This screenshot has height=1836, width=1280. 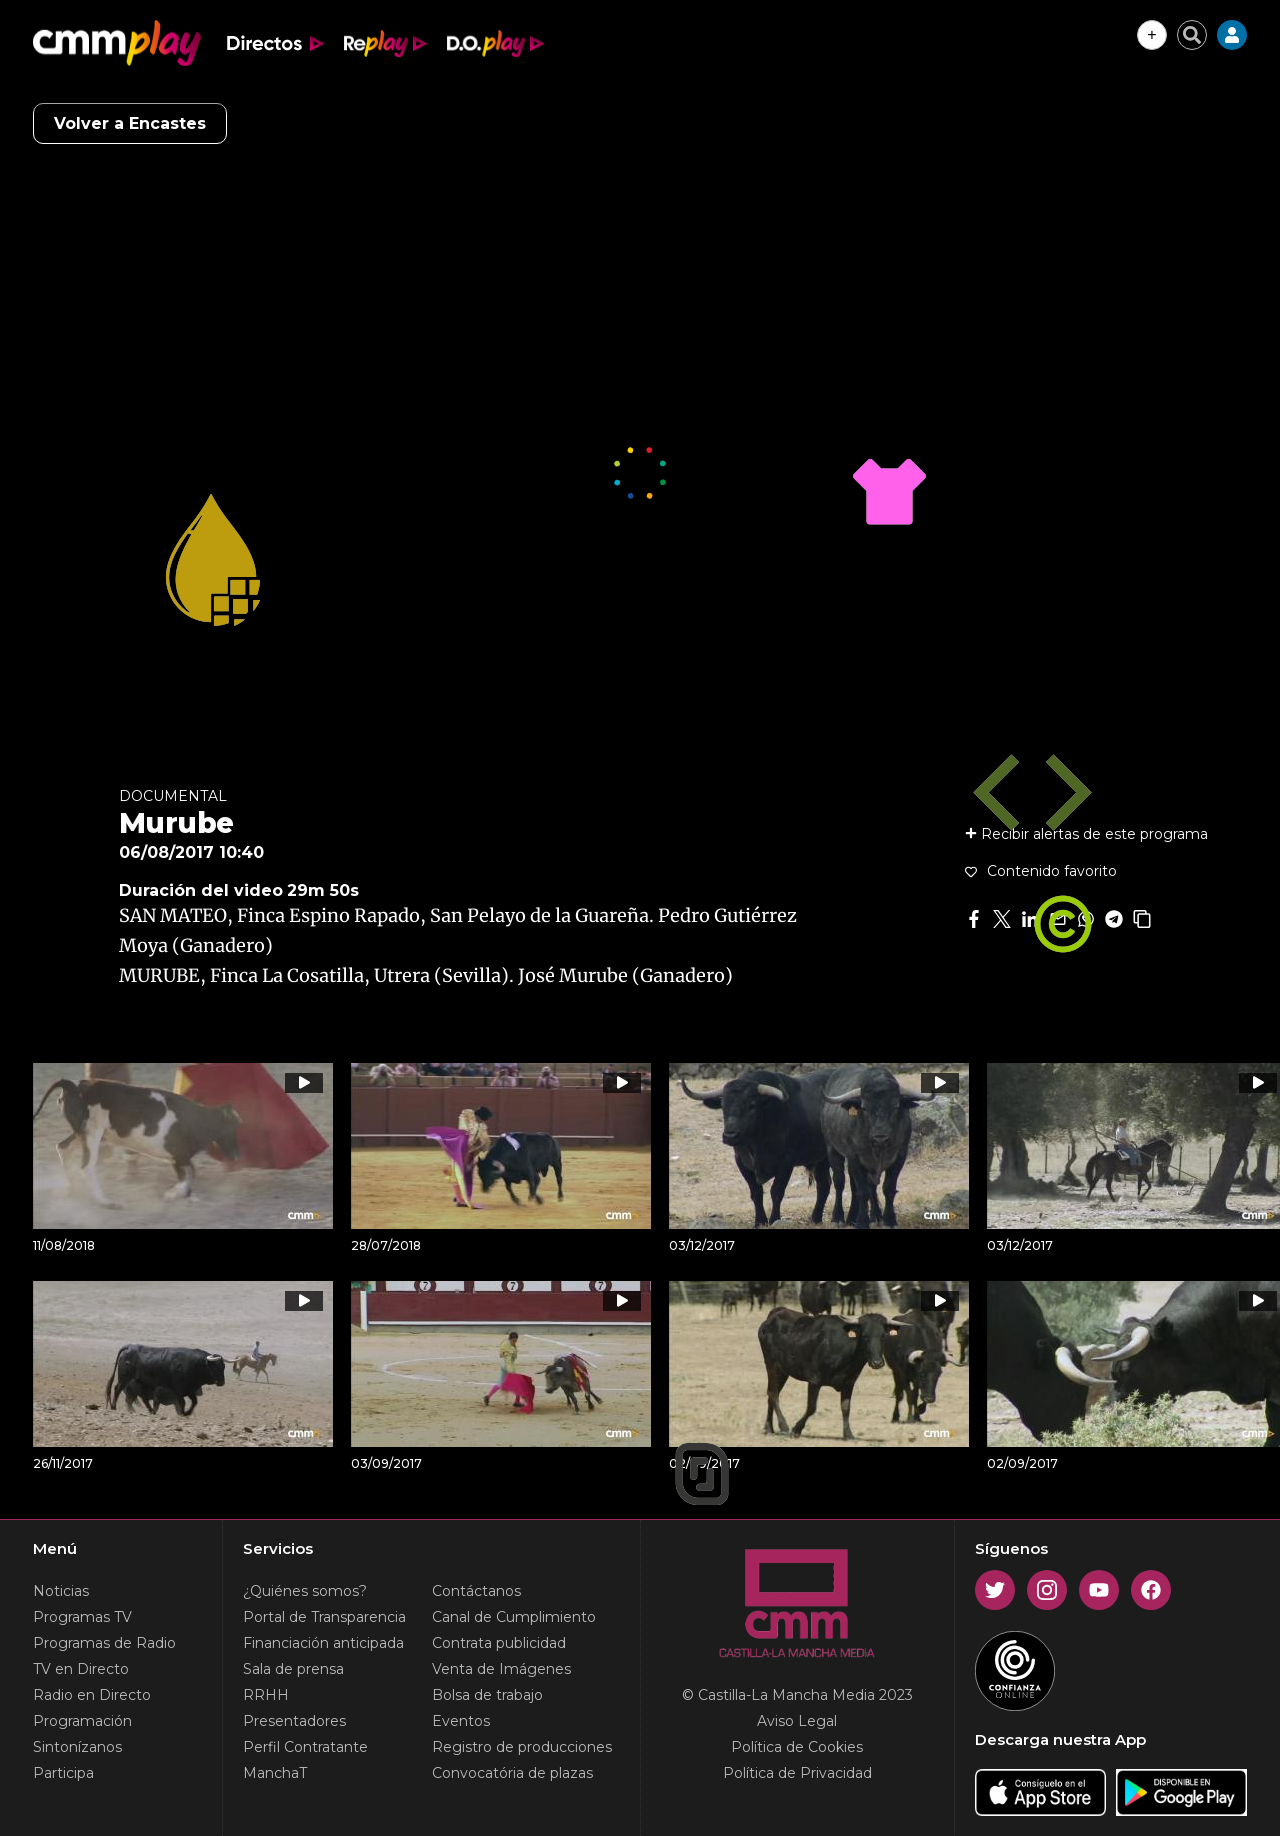 What do you see at coordinates (702, 1474) in the screenshot?
I see `Scaleway cloud services logo` at bounding box center [702, 1474].